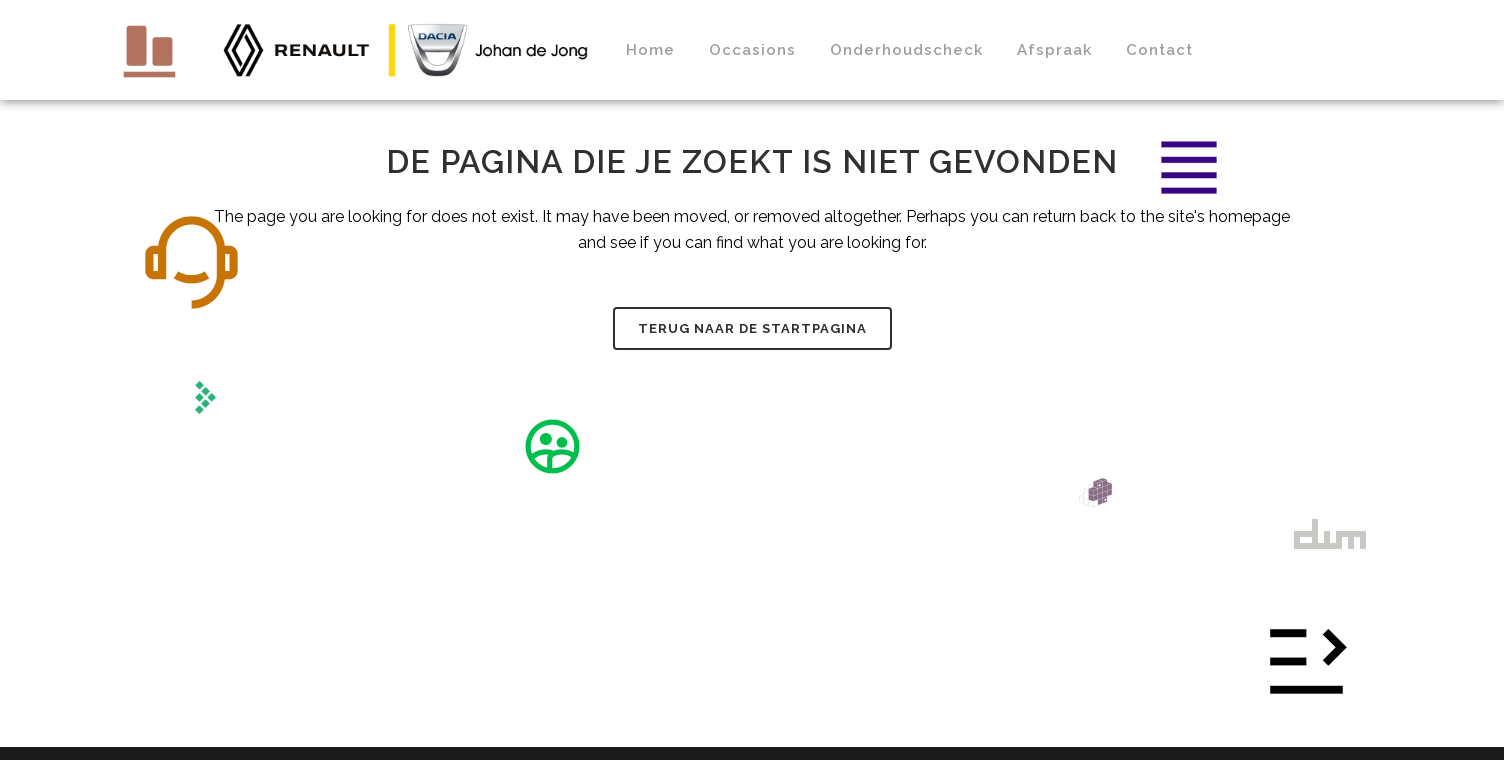  Describe the element at coordinates (552, 446) in the screenshot. I see `view group members or team roster` at that location.